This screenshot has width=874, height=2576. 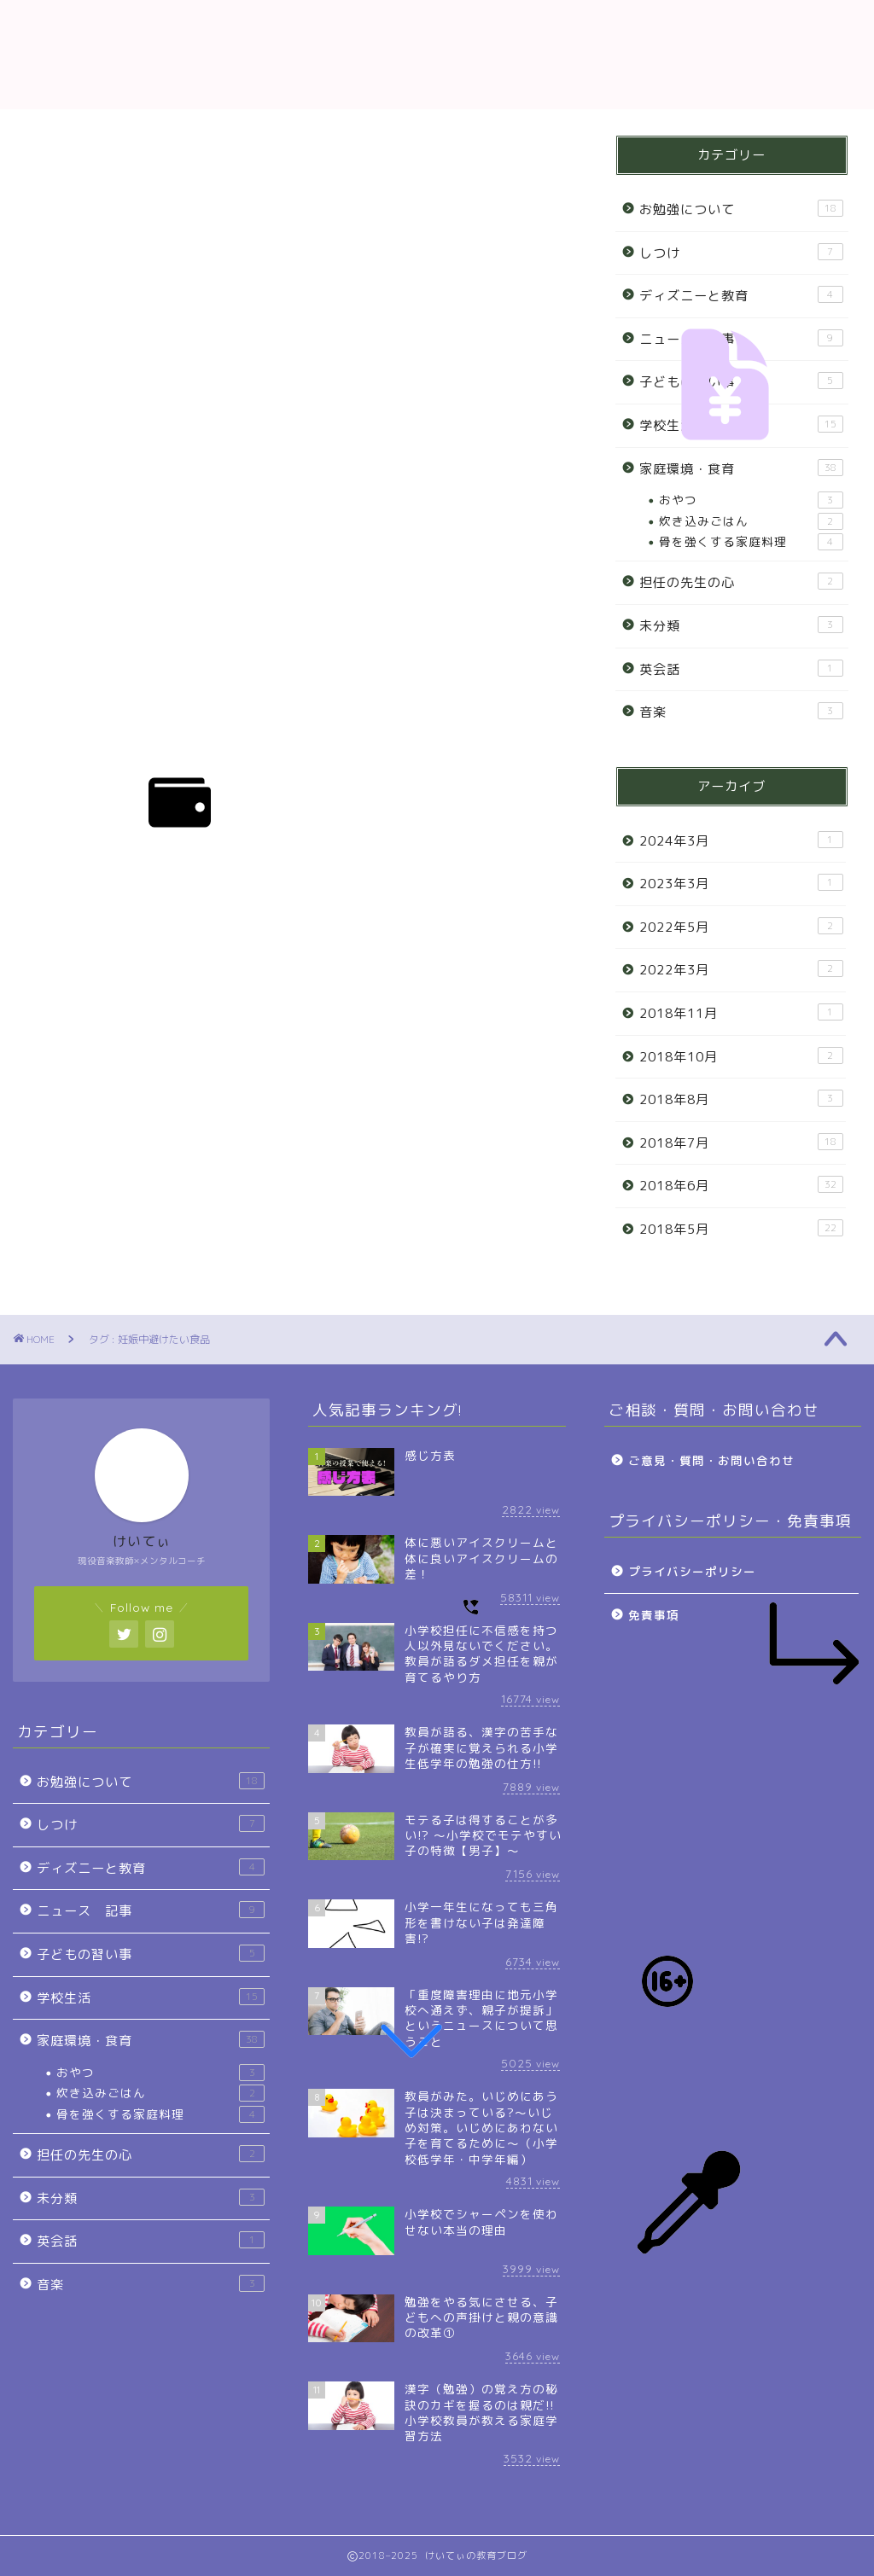 I want to click on access your wallet or payment methods, so click(x=179, y=802).